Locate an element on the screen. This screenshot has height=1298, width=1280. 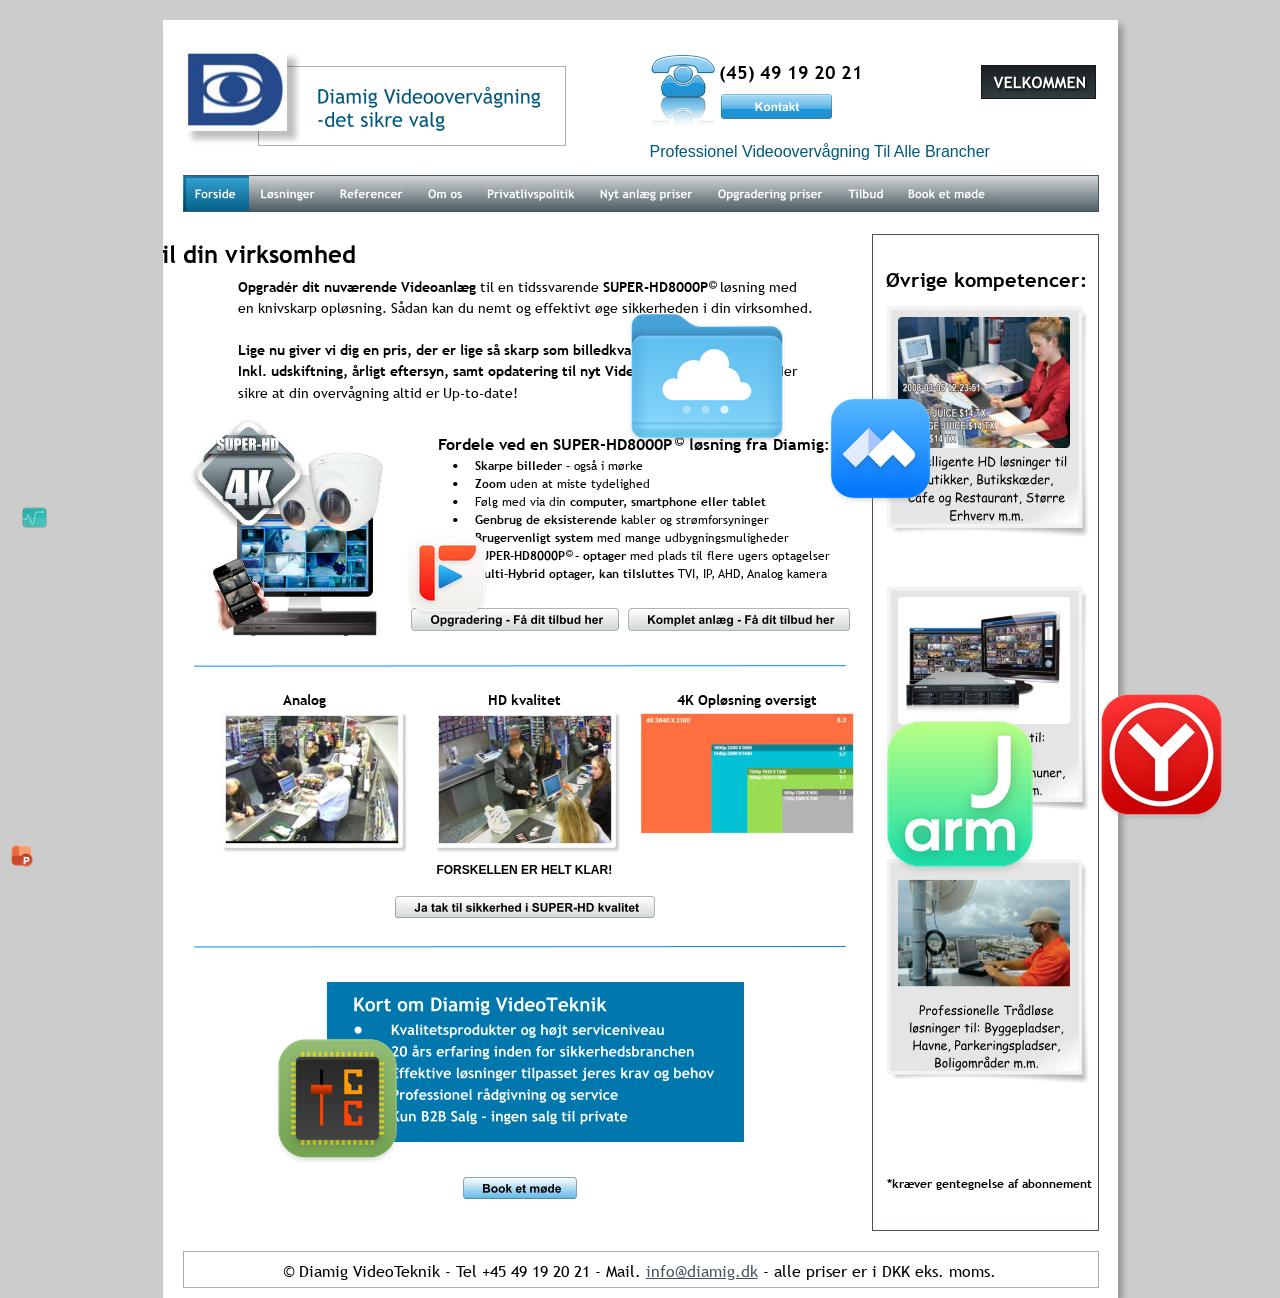
open the Yandex app is located at coordinates (1161, 754).